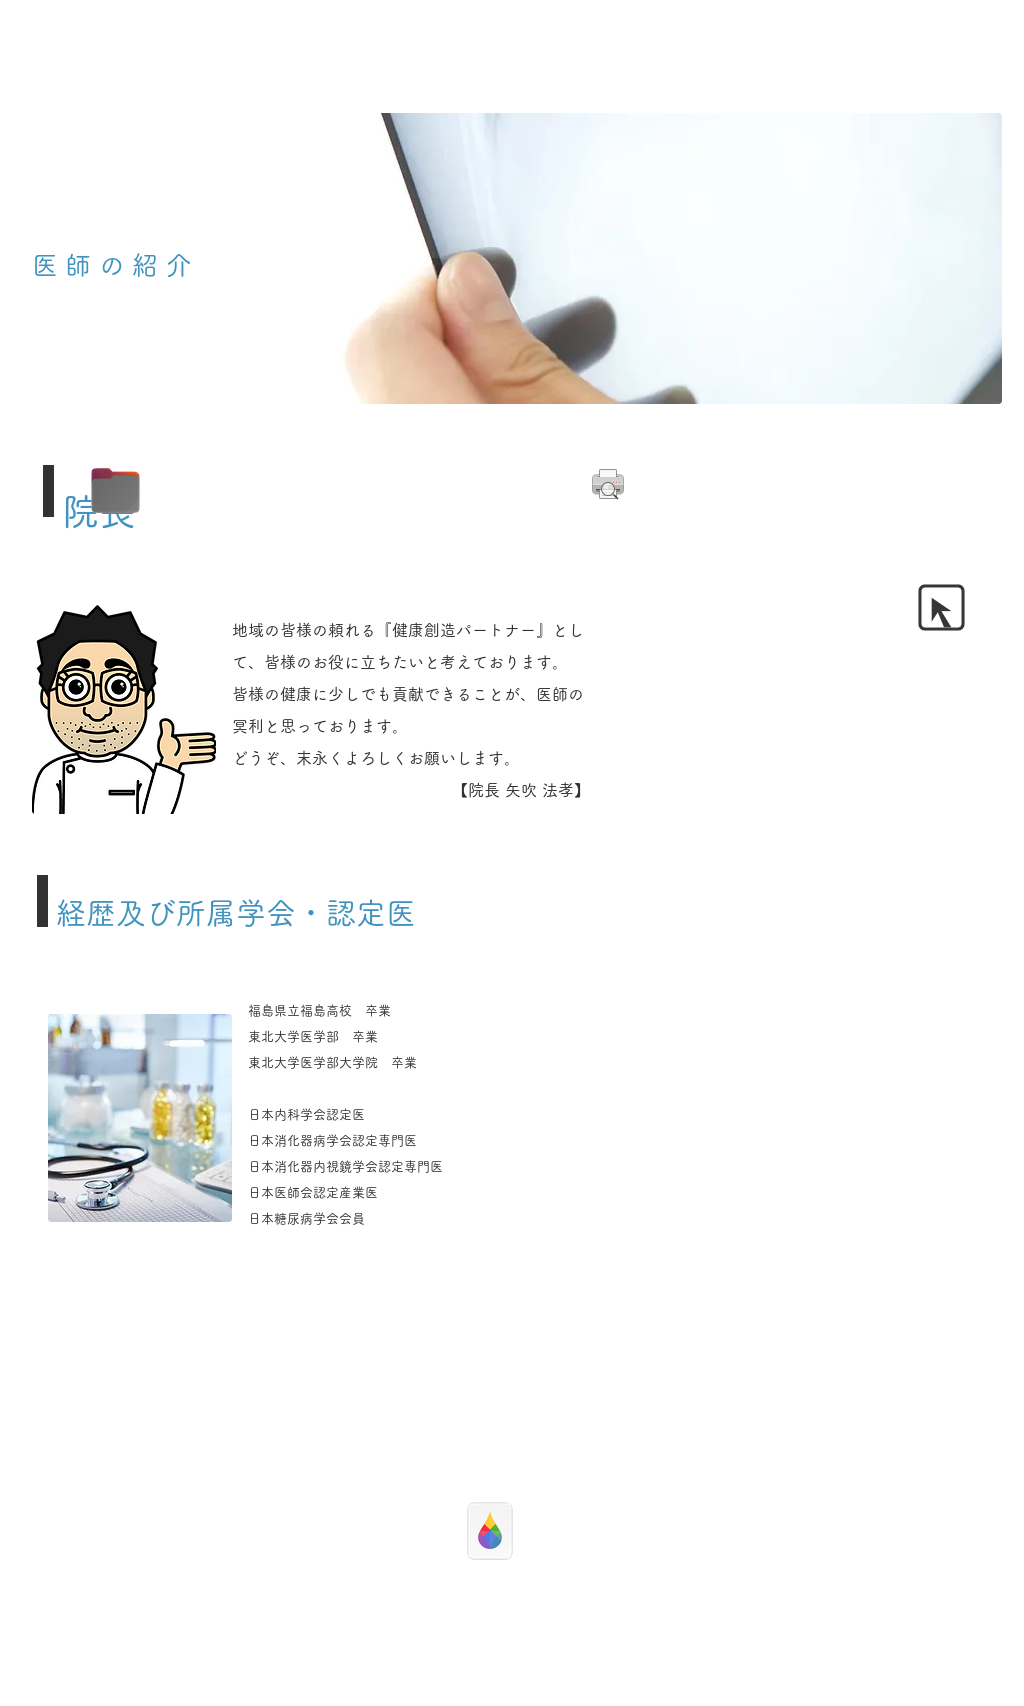  Describe the element at coordinates (941, 607) in the screenshot. I see `open fusion app or automation tool` at that location.